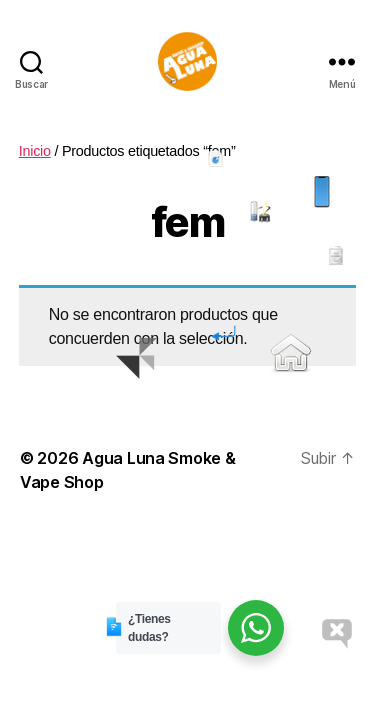  What do you see at coordinates (290, 352) in the screenshot?
I see `navigate to home screen` at bounding box center [290, 352].